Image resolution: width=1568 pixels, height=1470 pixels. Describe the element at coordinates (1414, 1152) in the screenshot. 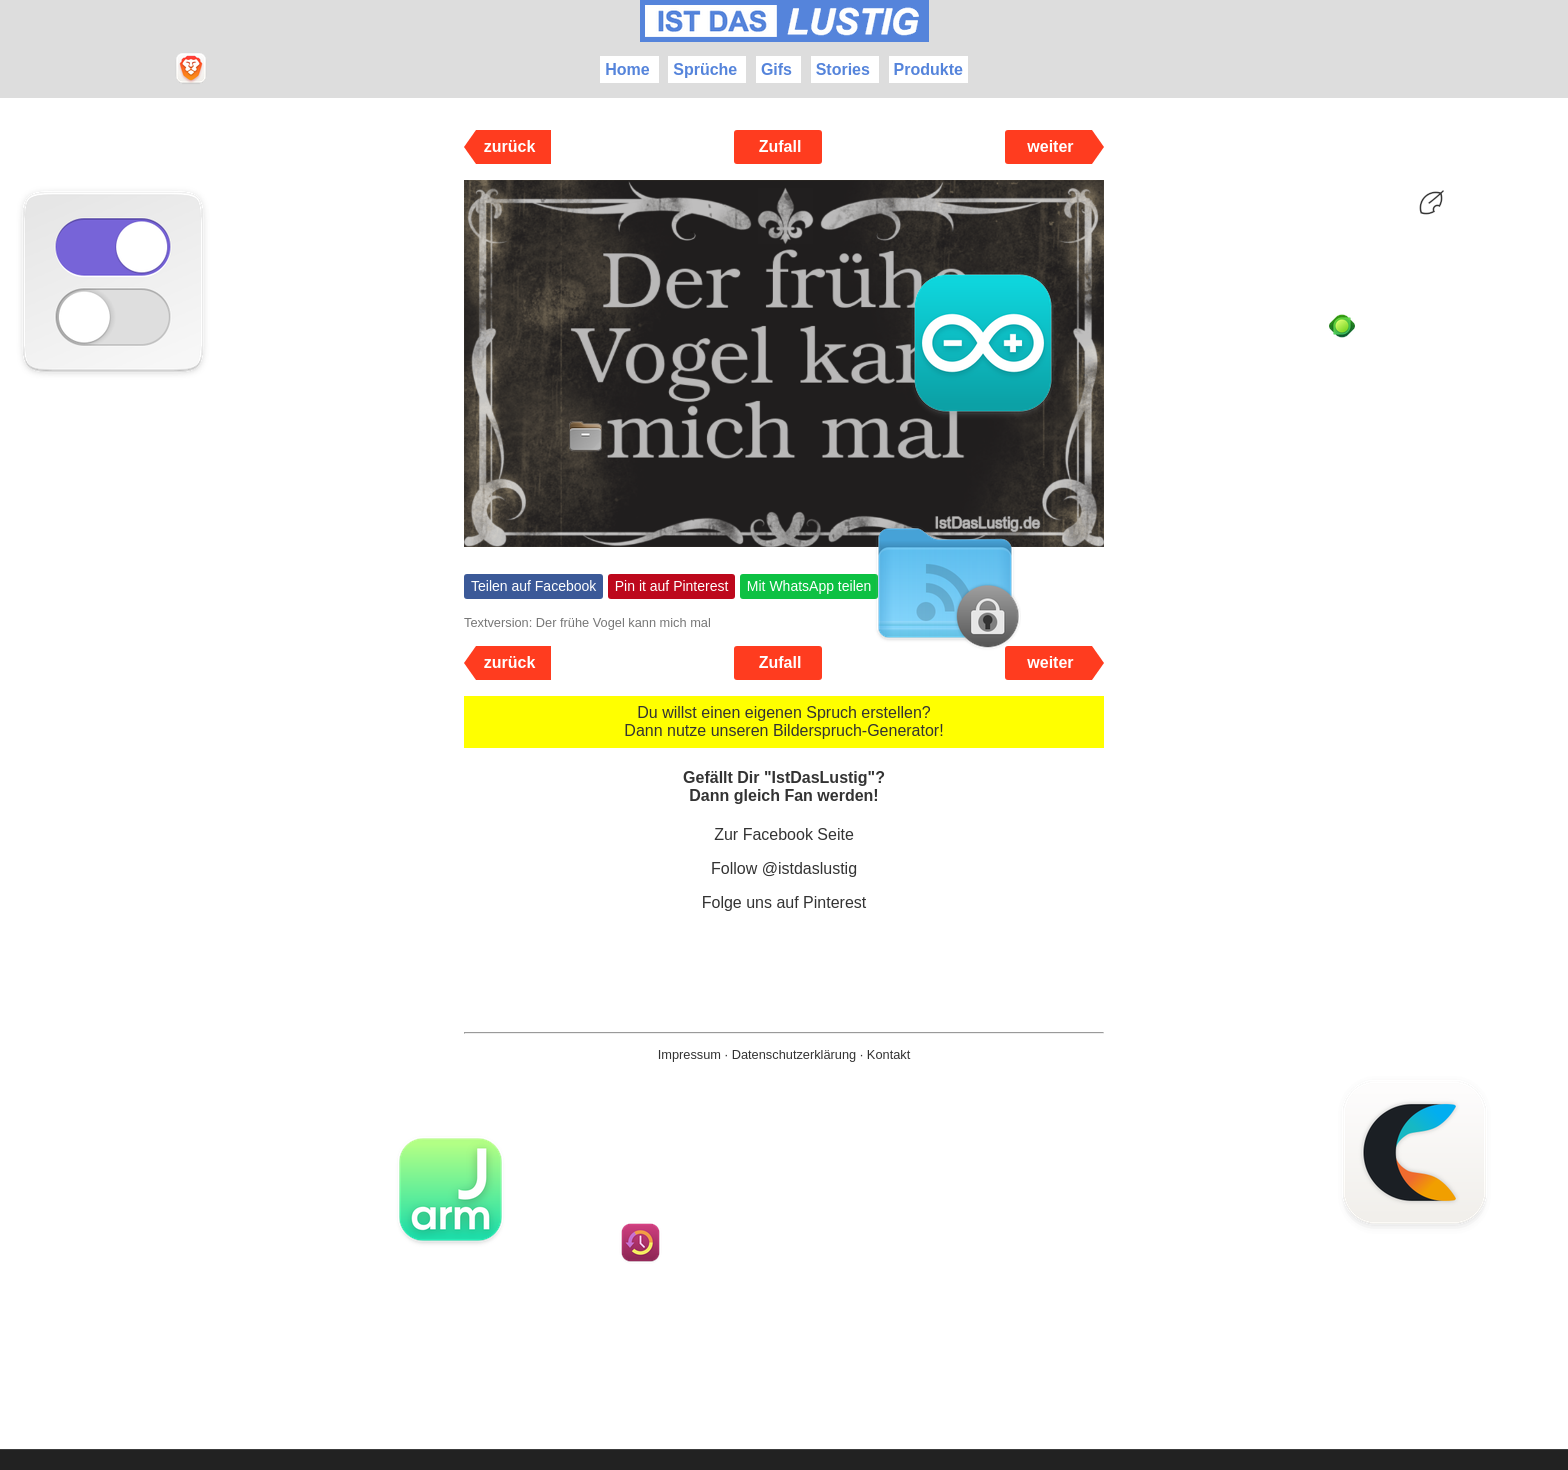

I see `open calligra gemini app` at that location.